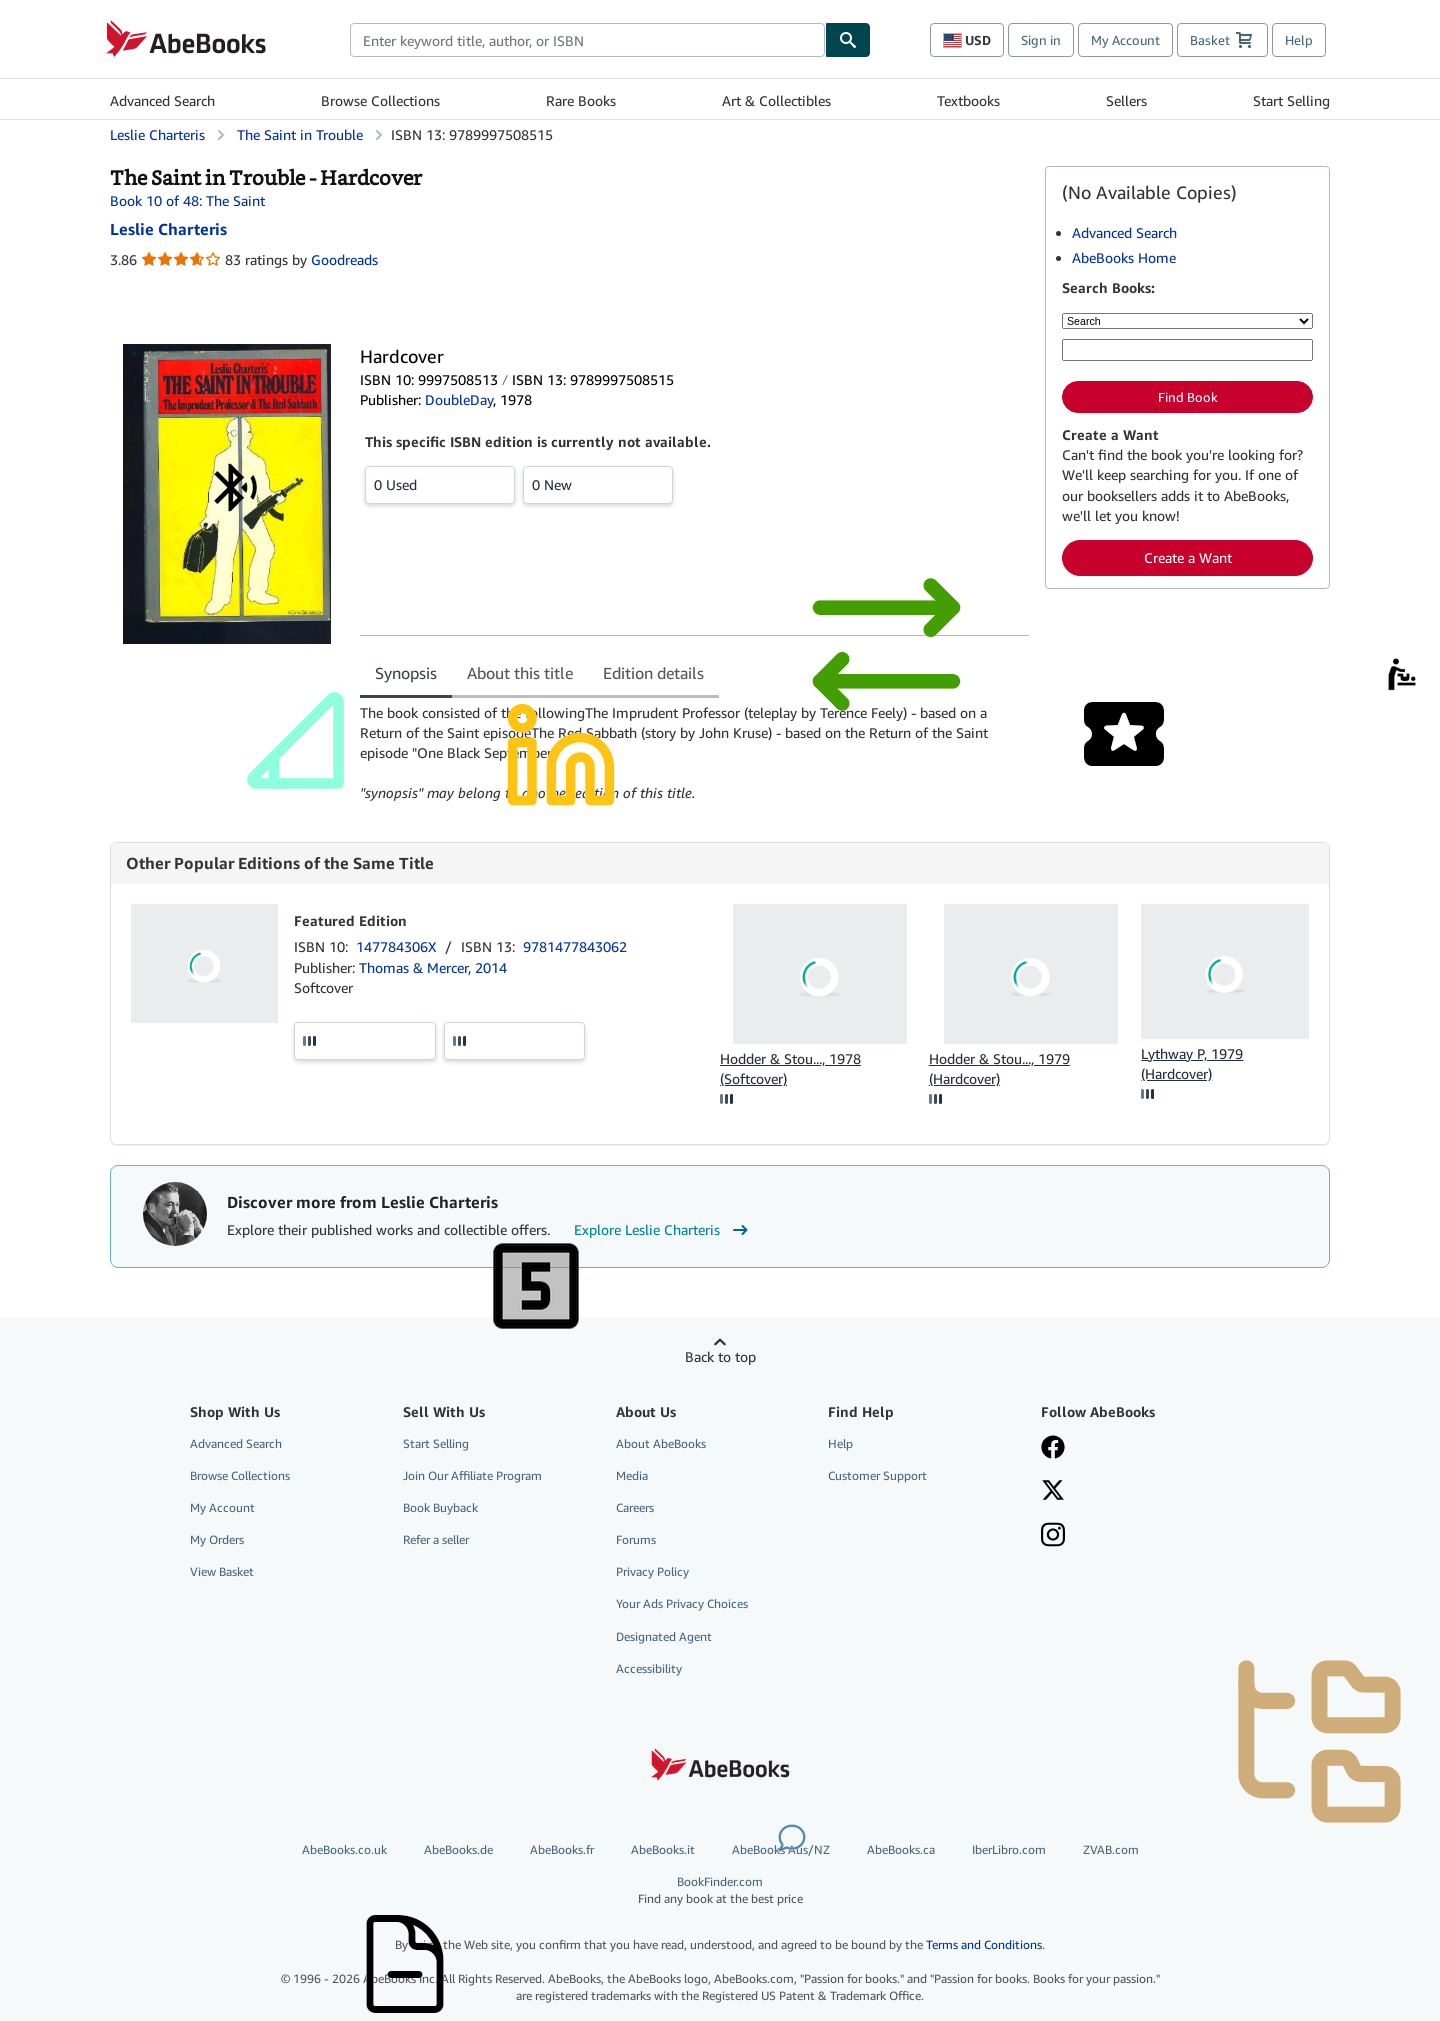 Image resolution: width=1440 pixels, height=2021 pixels. Describe the element at coordinates (1402, 675) in the screenshot. I see `indicates baby changing station nearby` at that location.